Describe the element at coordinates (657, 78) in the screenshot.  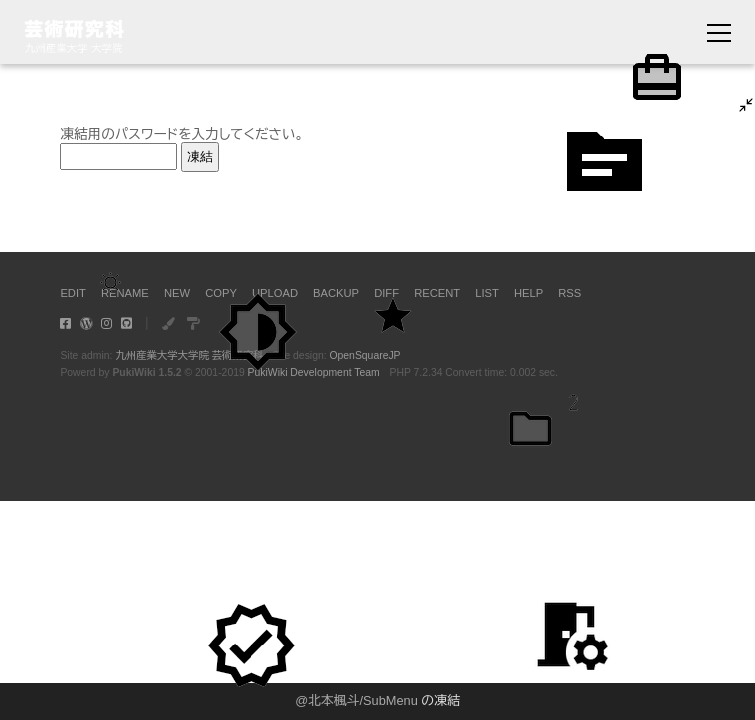
I see `access travel documents or itinerary` at that location.